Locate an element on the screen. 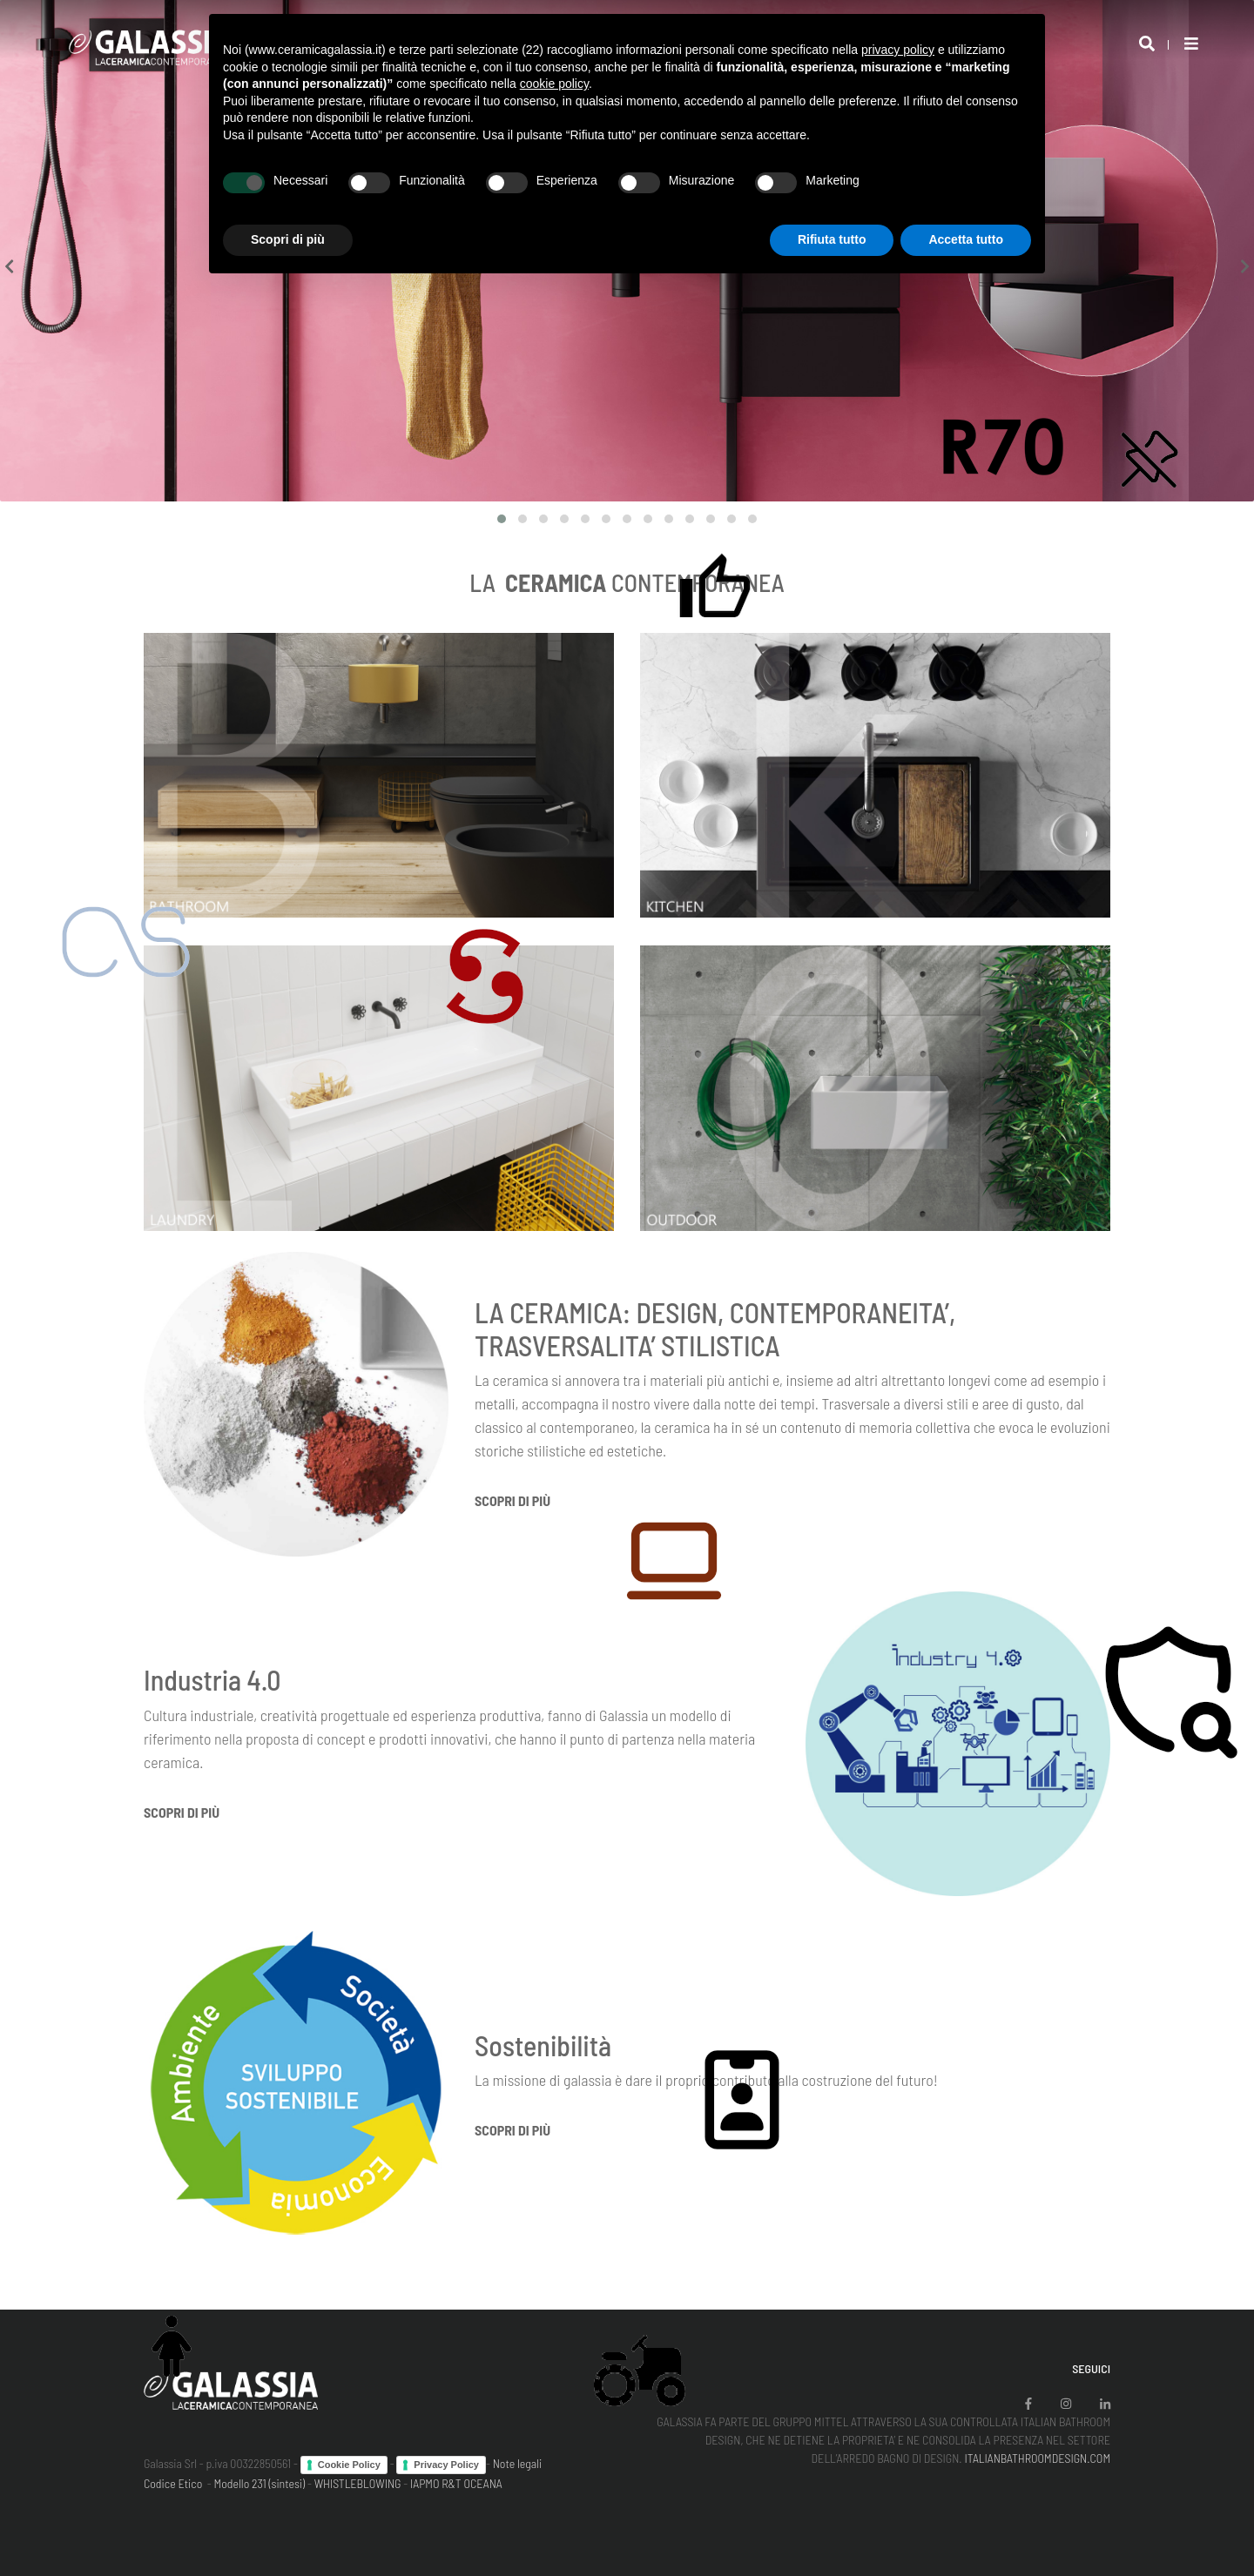  search security settings is located at coordinates (1168, 1689).